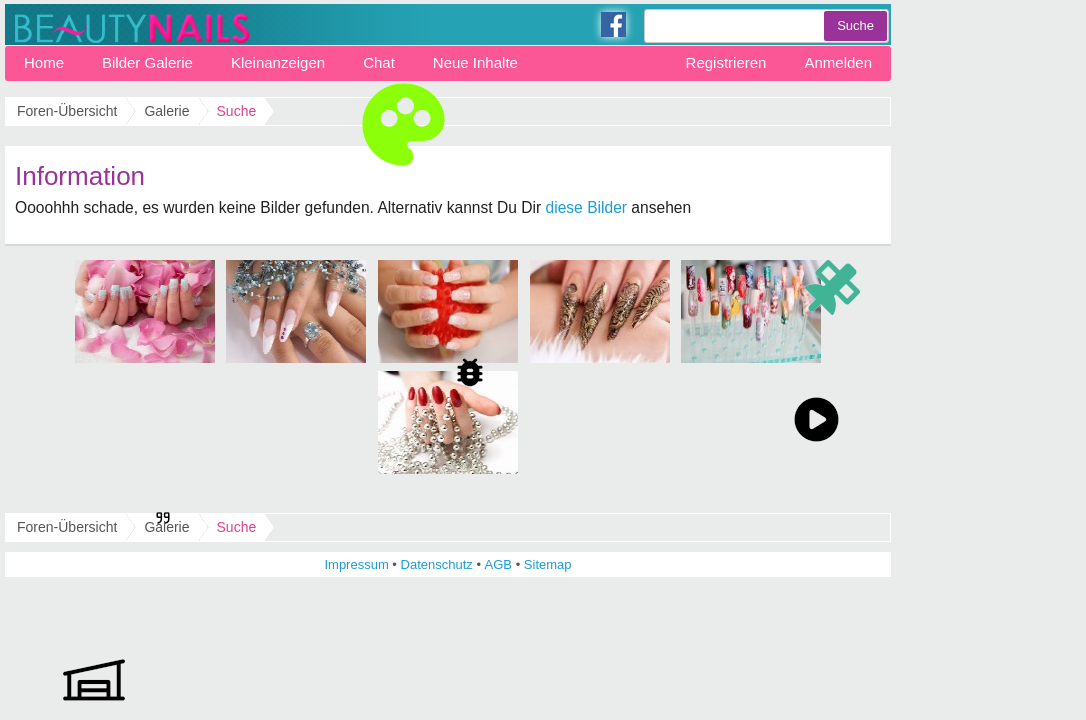 This screenshot has height=720, width=1086. I want to click on access satellite connection settings, so click(832, 287).